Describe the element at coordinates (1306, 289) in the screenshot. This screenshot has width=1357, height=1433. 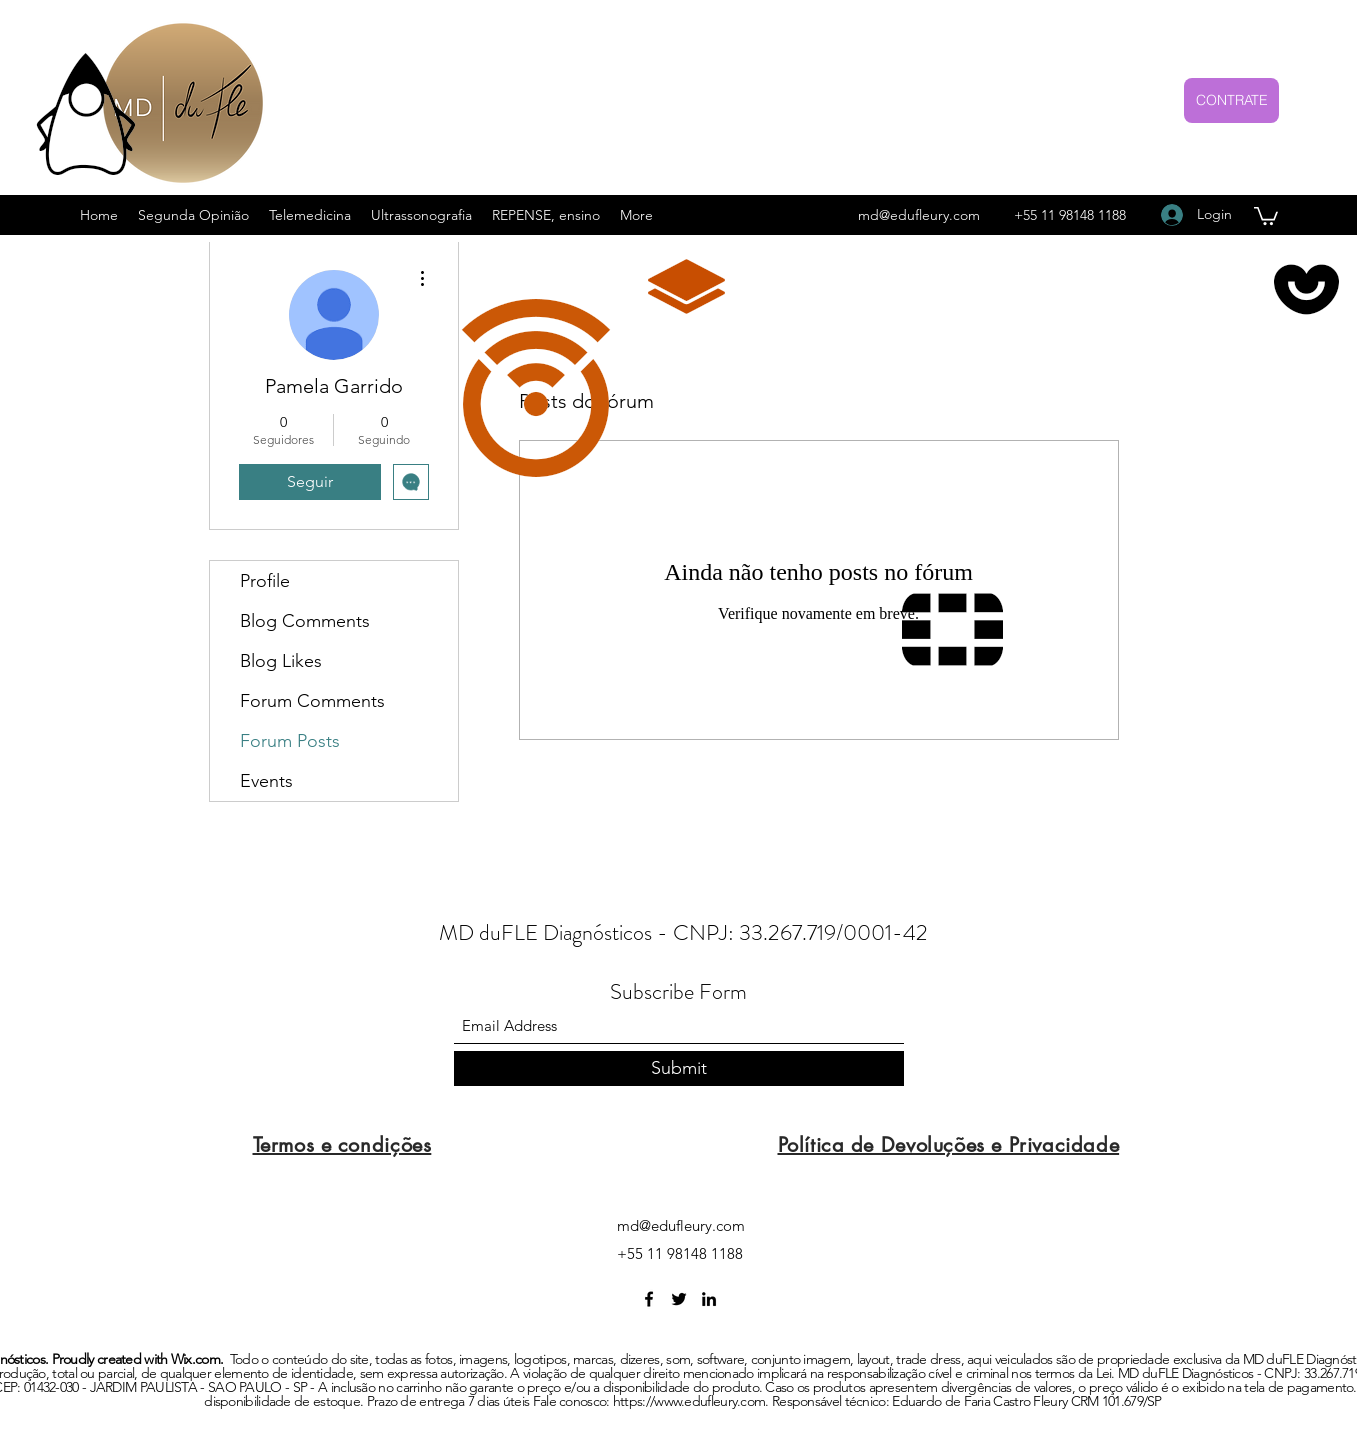
I see `open the Badoo dating app` at that location.